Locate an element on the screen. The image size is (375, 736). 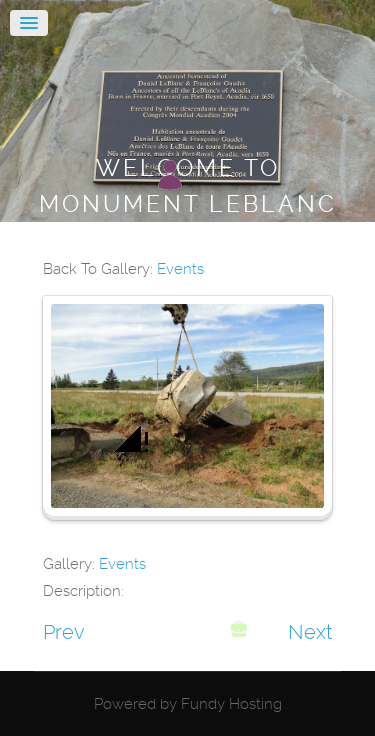
indicates cellular signal with no internet connection is located at coordinates (131, 435).